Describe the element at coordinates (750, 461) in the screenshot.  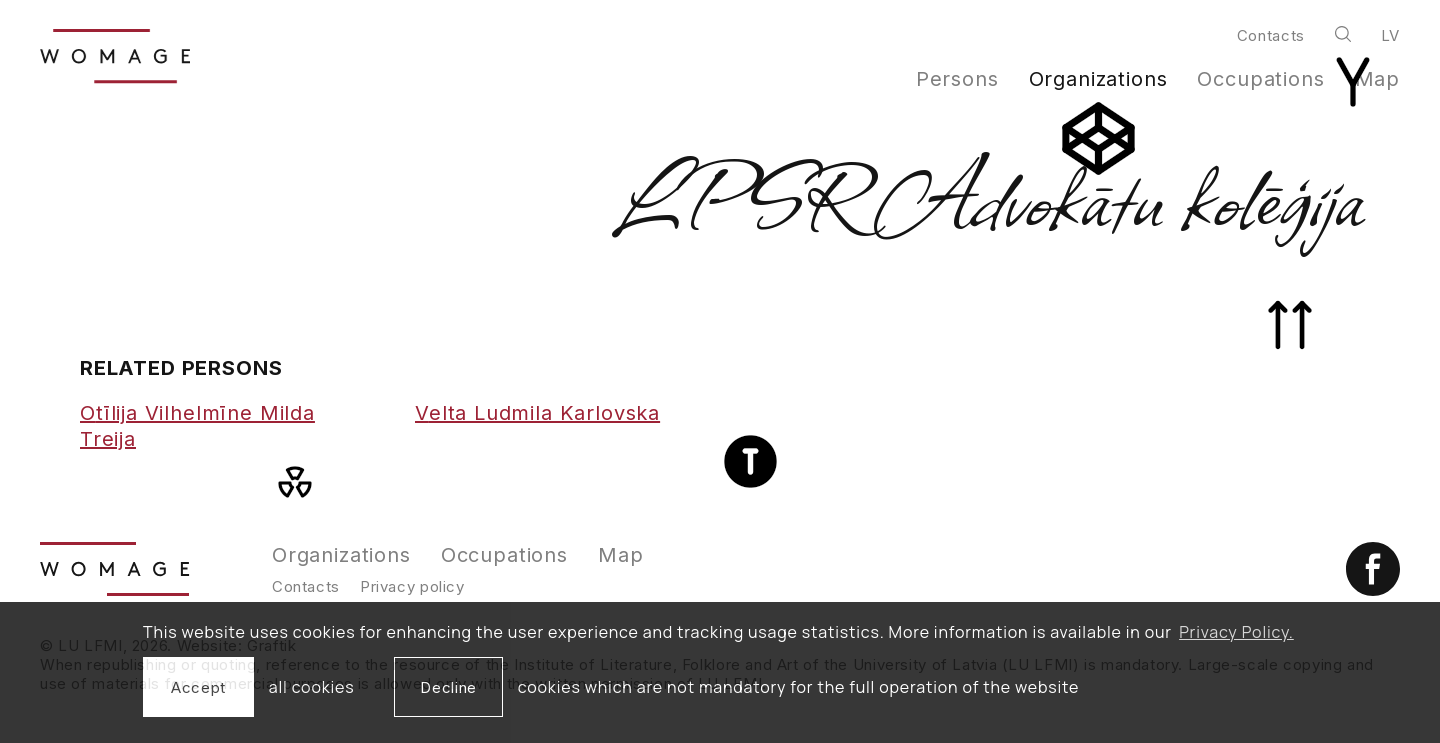
I see `indicates text or typography settings` at that location.